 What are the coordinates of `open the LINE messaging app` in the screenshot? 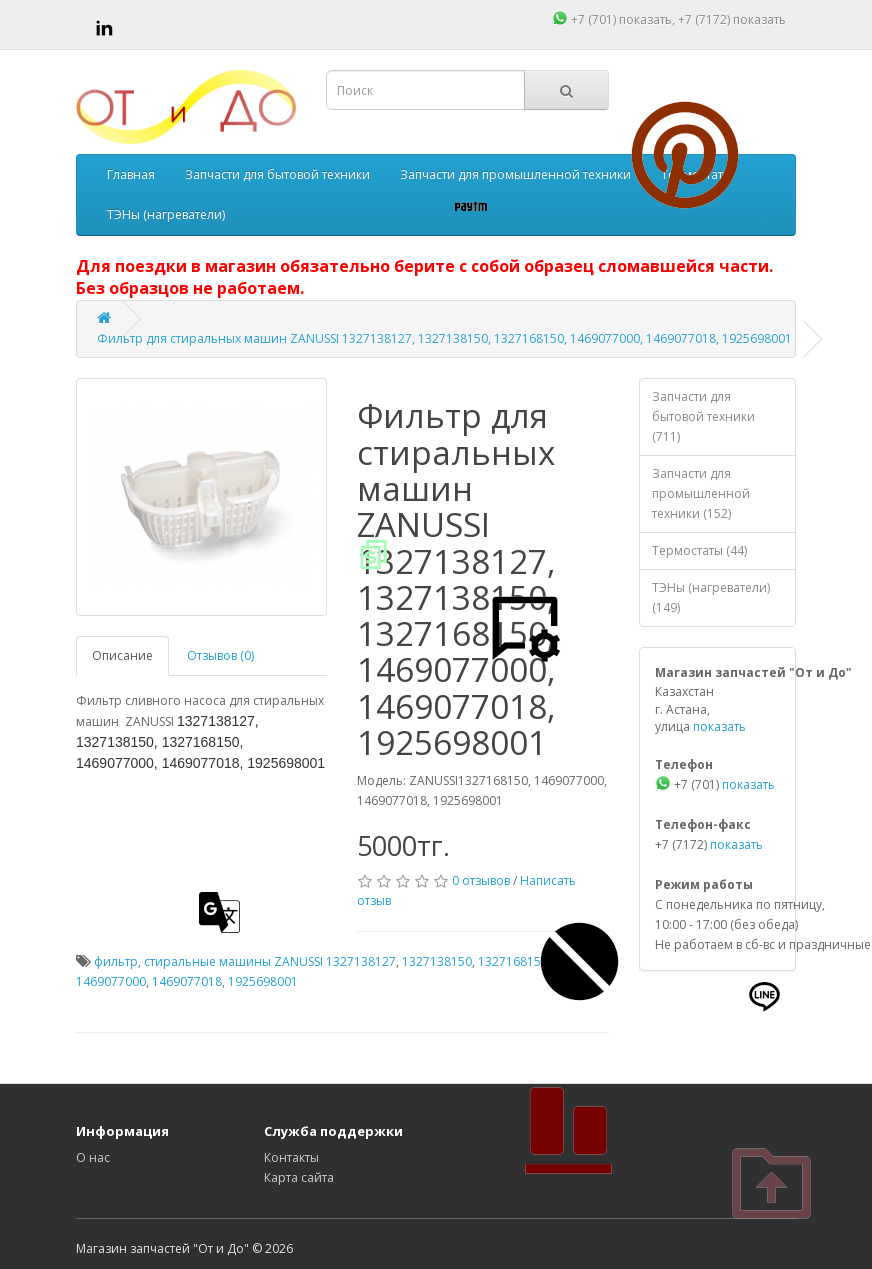 It's located at (764, 996).